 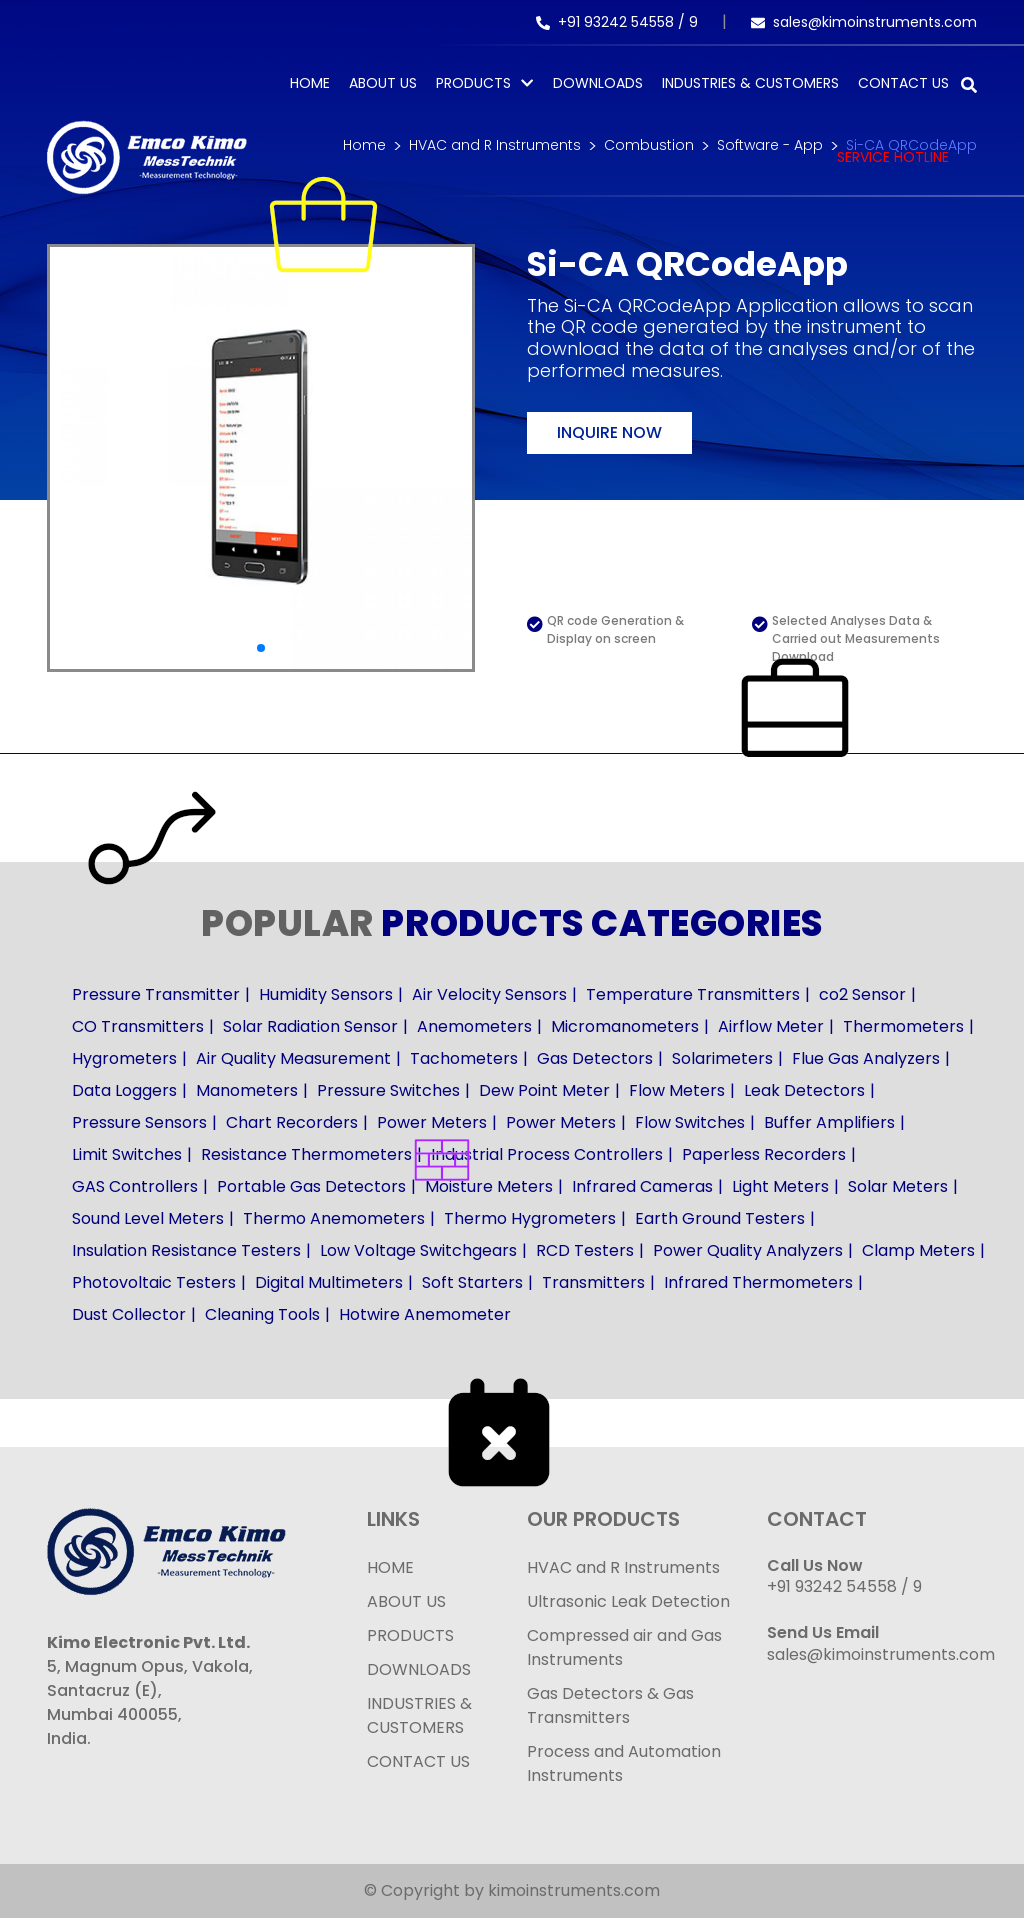 I want to click on access travel or trip planning features, so click(x=795, y=712).